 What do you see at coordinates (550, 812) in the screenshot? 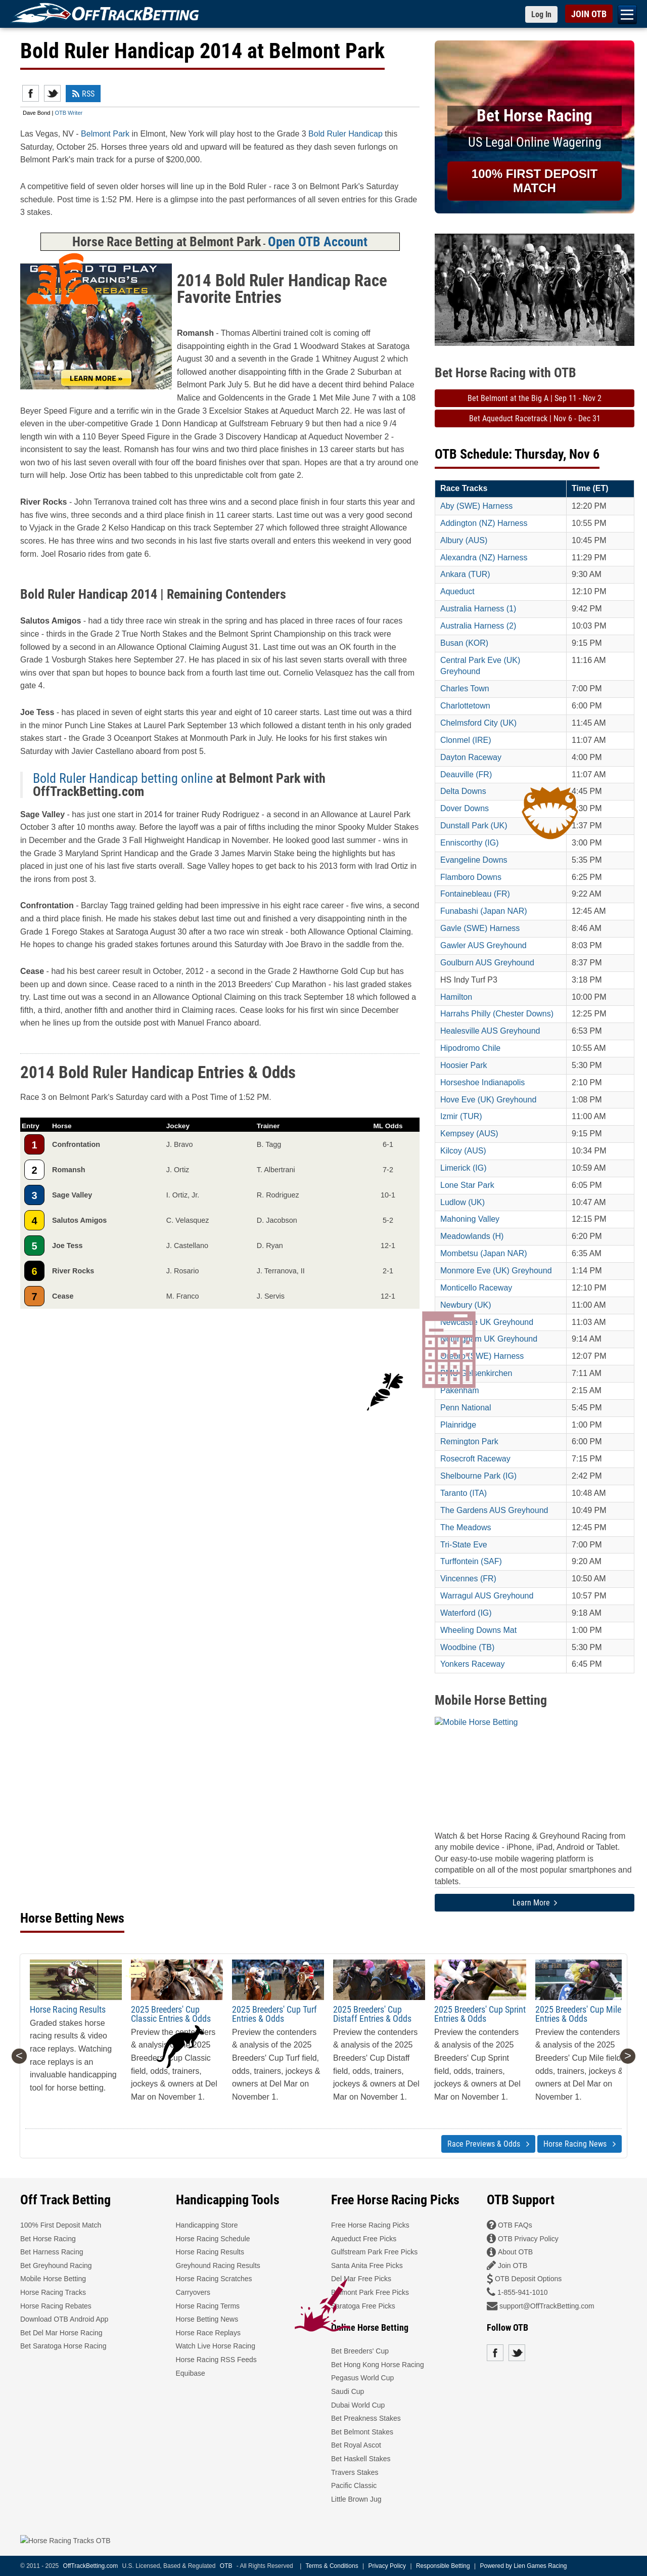
I see `creature or monster enemy type indicator` at bounding box center [550, 812].